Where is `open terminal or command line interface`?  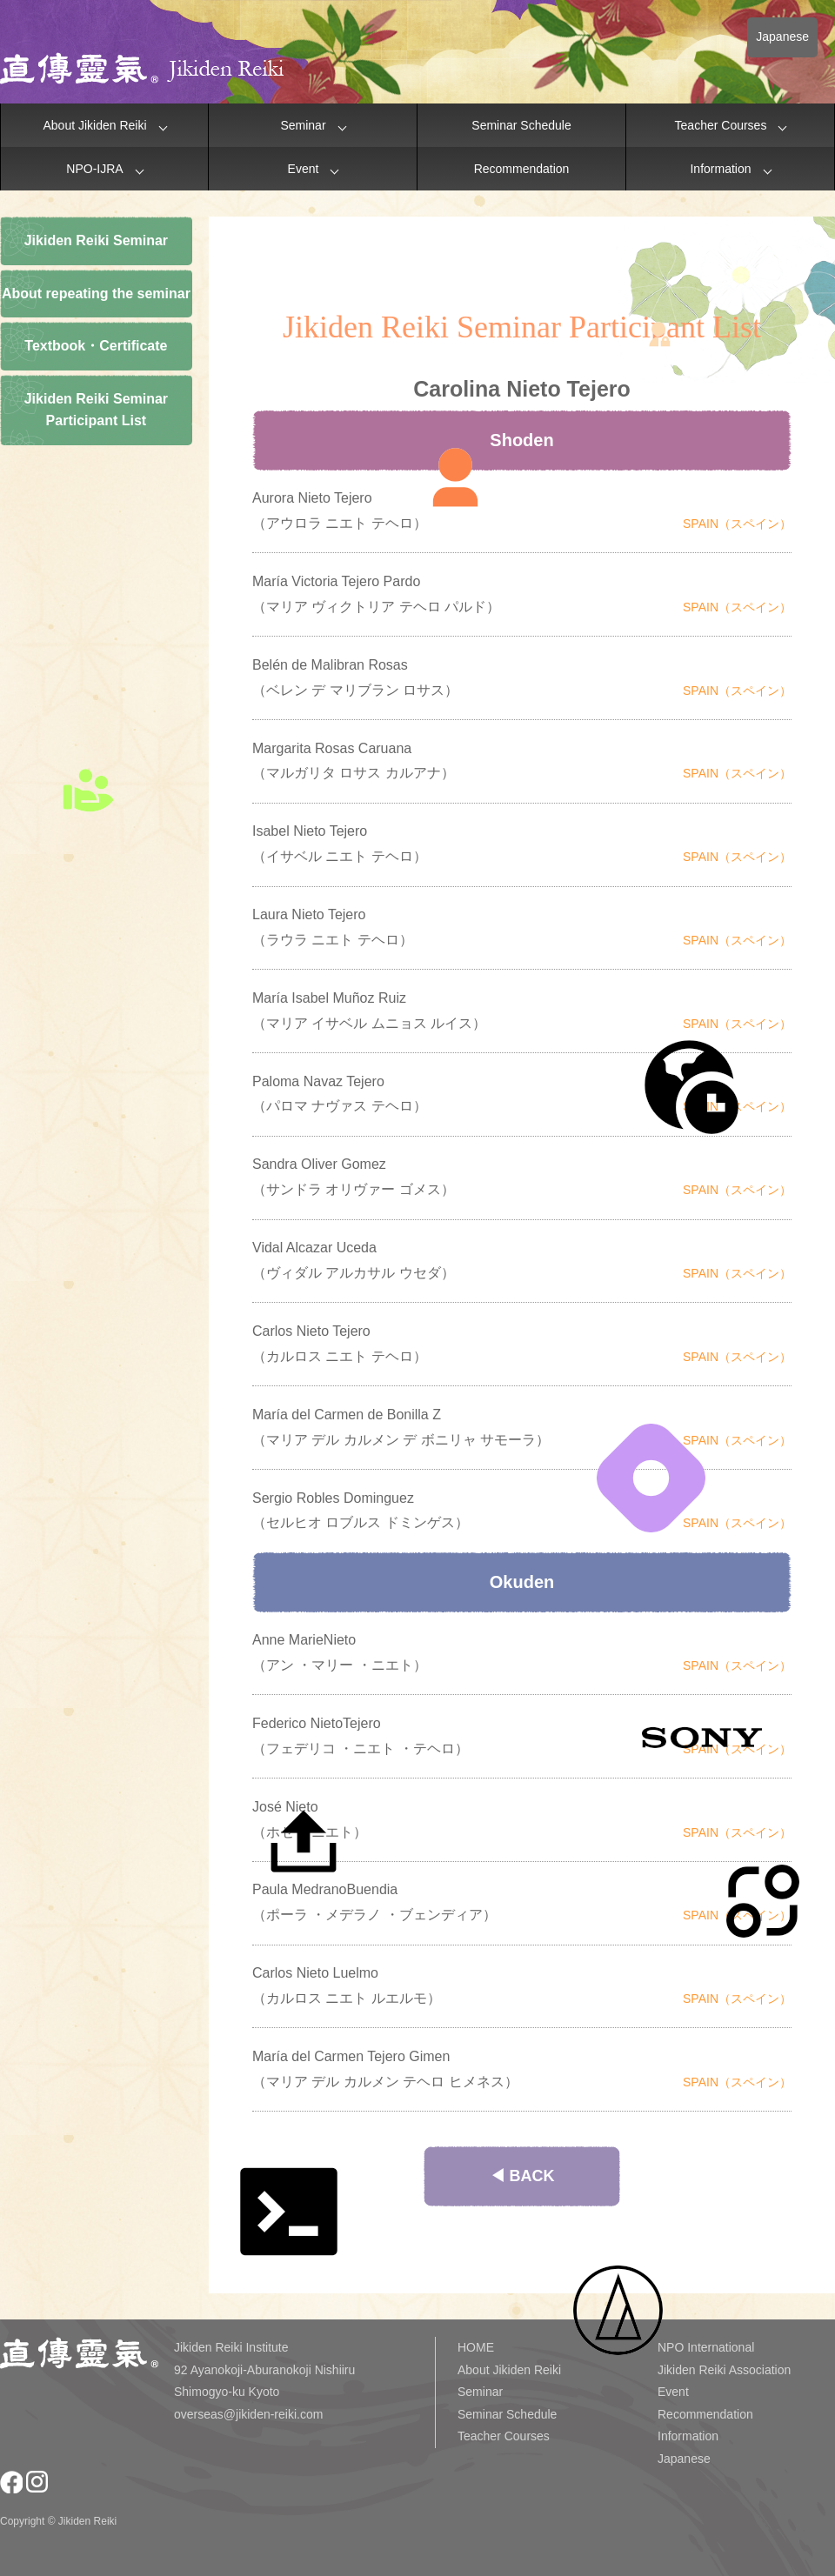
open terminal or command line interface is located at coordinates (289, 2212).